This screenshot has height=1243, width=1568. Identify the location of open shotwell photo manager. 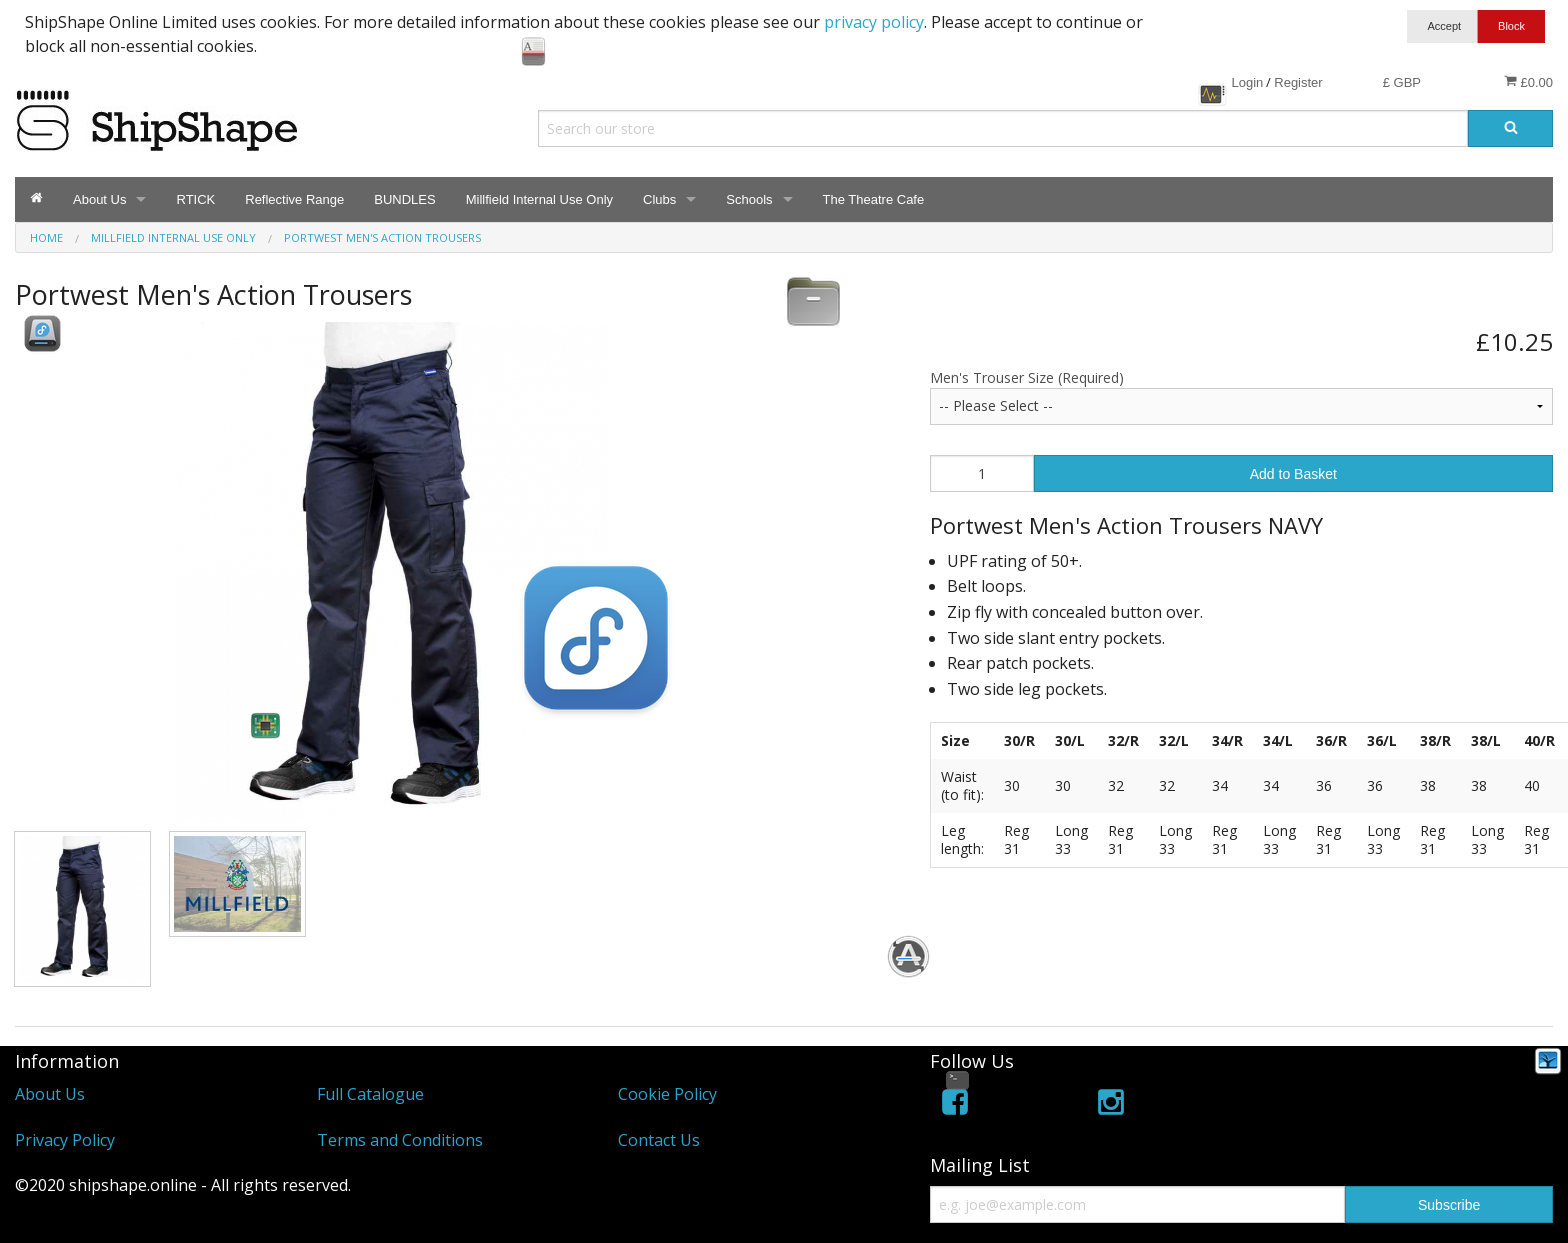
(1548, 1061).